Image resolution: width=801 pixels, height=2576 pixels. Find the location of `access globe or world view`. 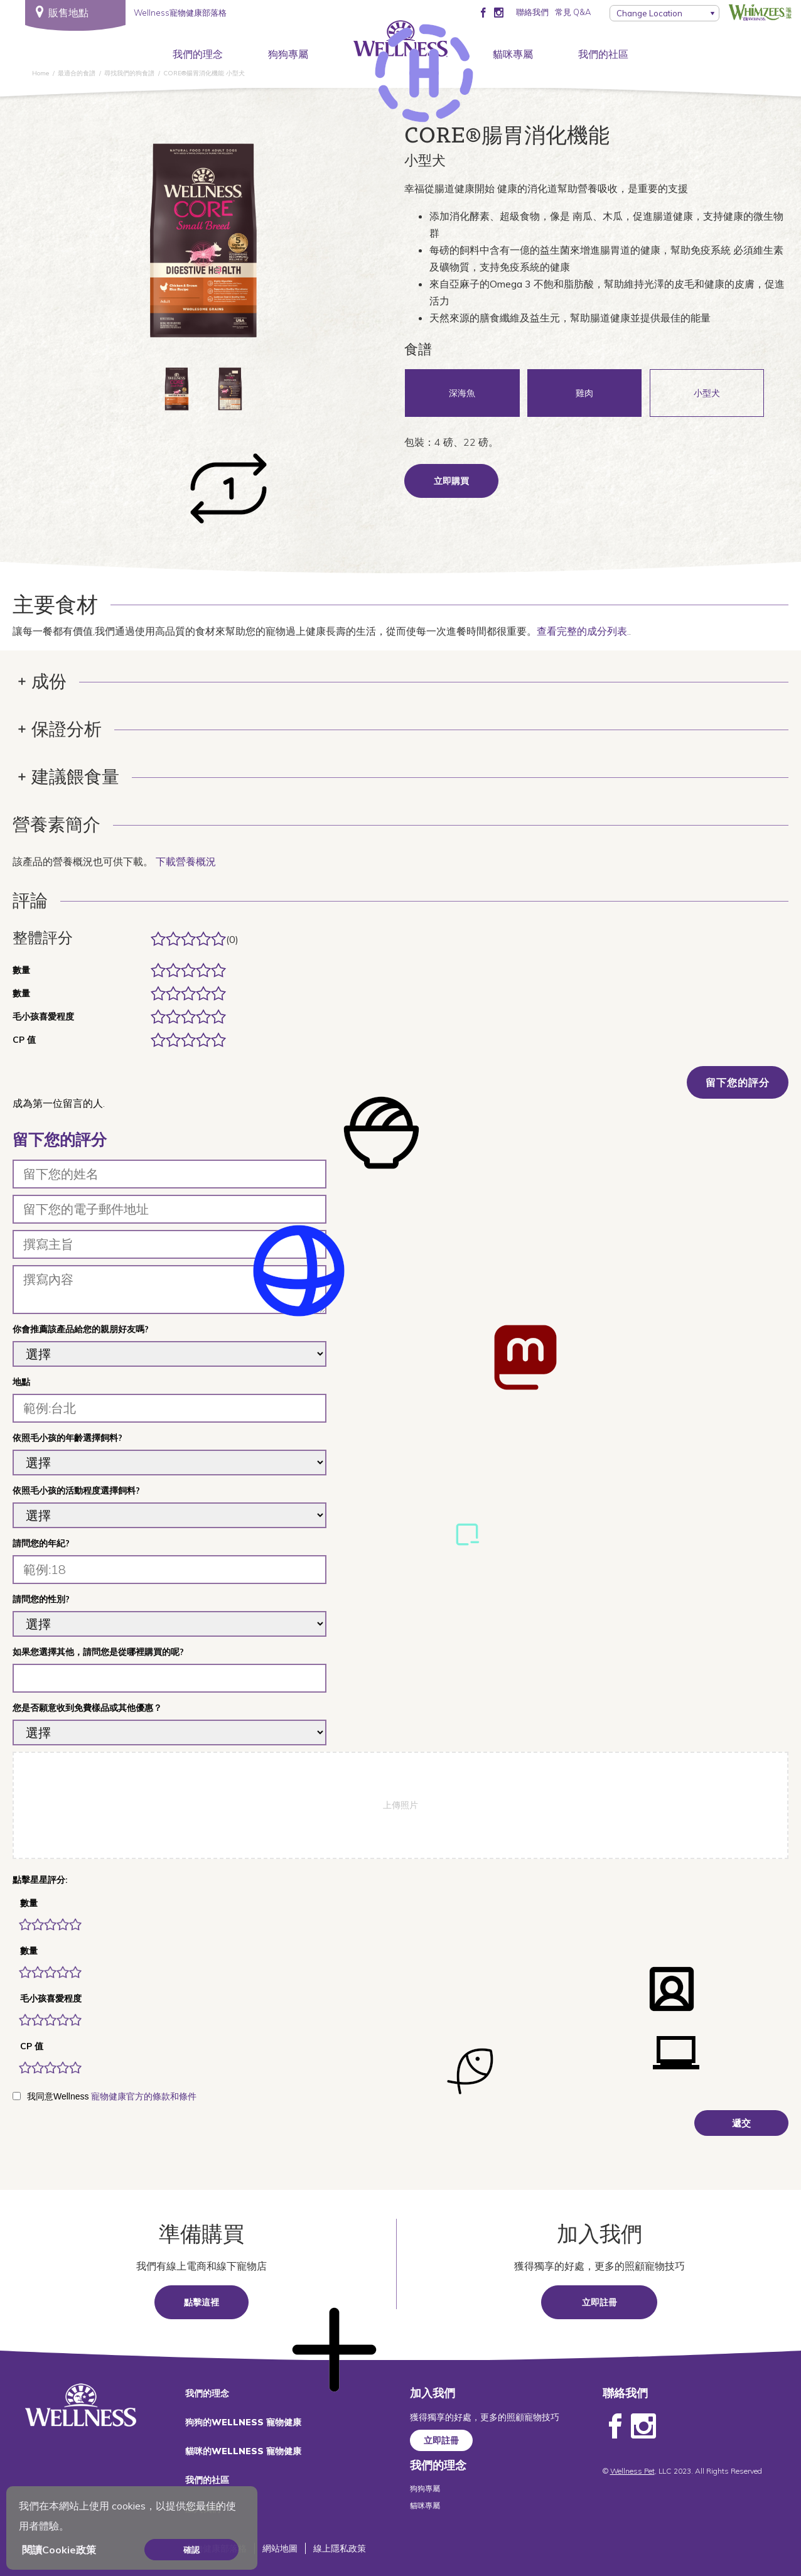

access globe or world view is located at coordinates (299, 1271).